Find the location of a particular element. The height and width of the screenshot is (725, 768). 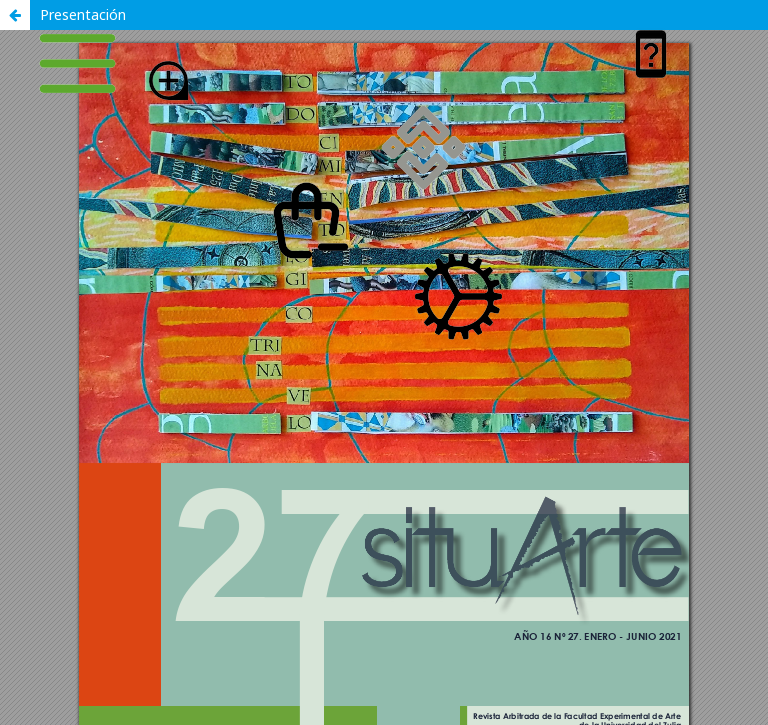

zoom in on image is located at coordinates (168, 80).